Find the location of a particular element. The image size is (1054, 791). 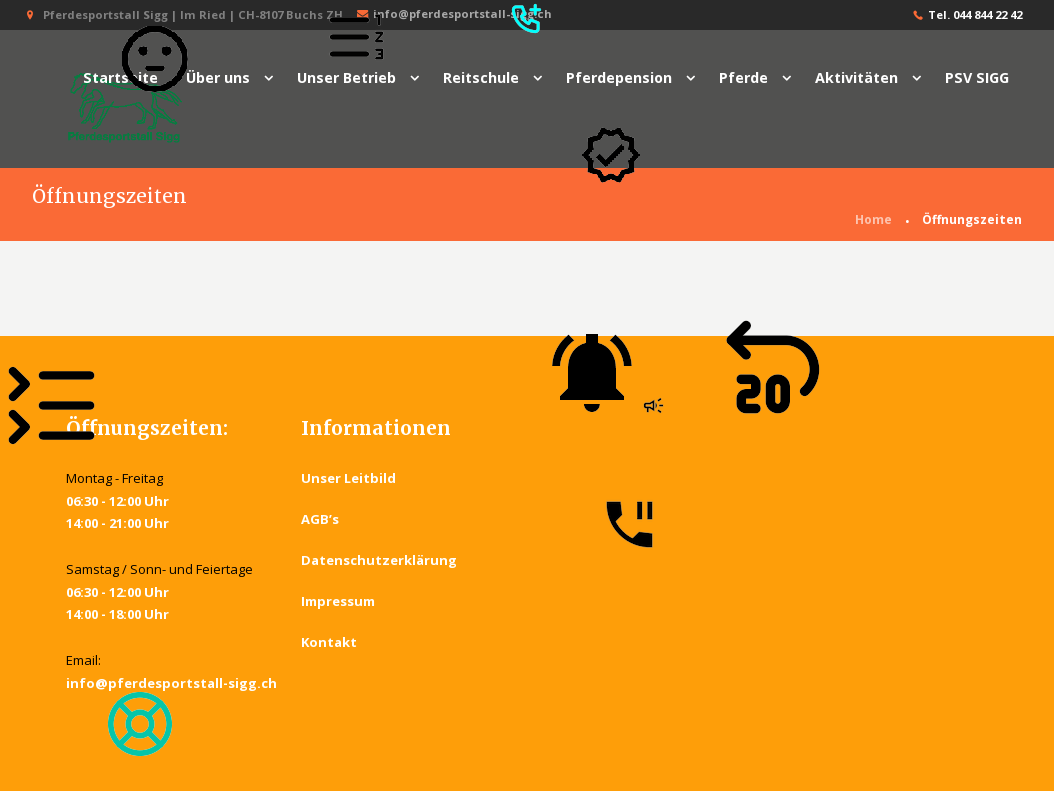

access help or support is located at coordinates (140, 724).